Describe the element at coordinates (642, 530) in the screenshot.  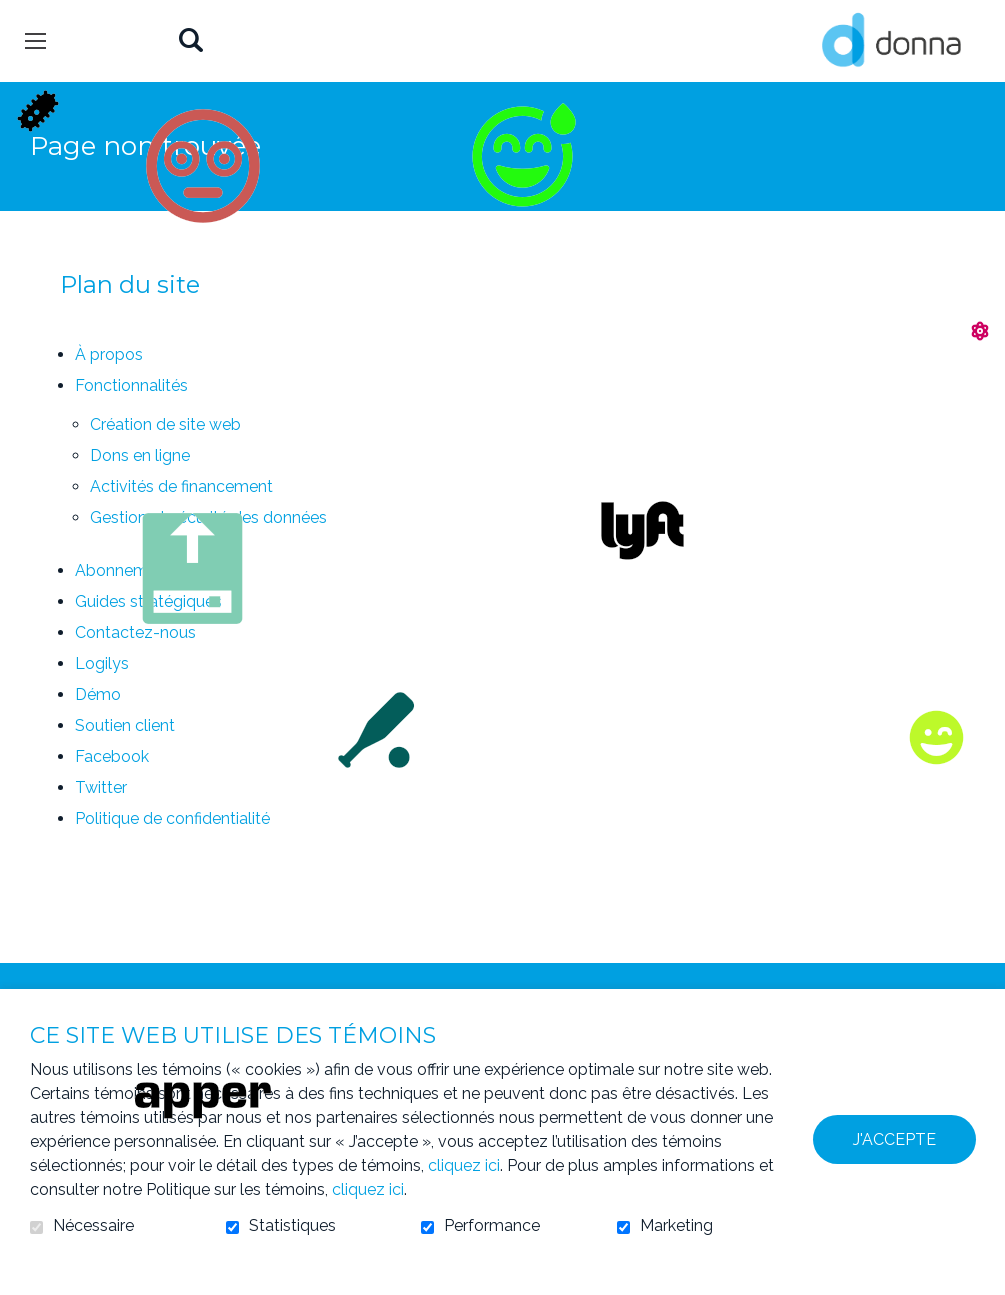
I see `open the Lyft app` at that location.